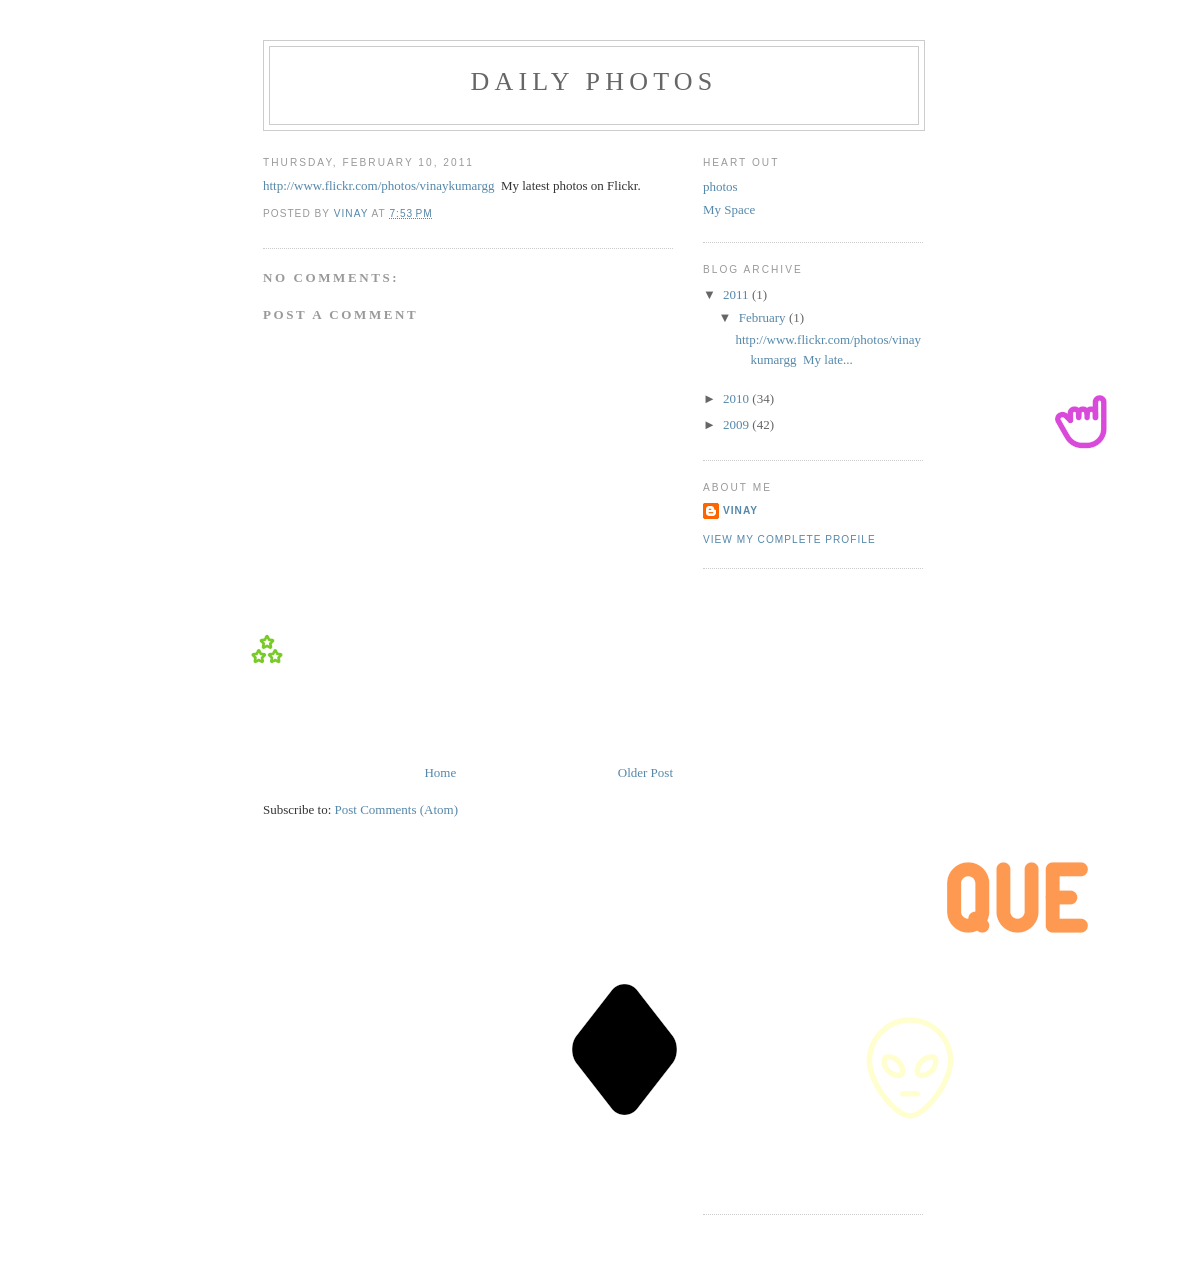 The width and height of the screenshot is (1186, 1275). What do you see at coordinates (624, 1049) in the screenshot?
I see `premium or pro feature indicator` at bounding box center [624, 1049].